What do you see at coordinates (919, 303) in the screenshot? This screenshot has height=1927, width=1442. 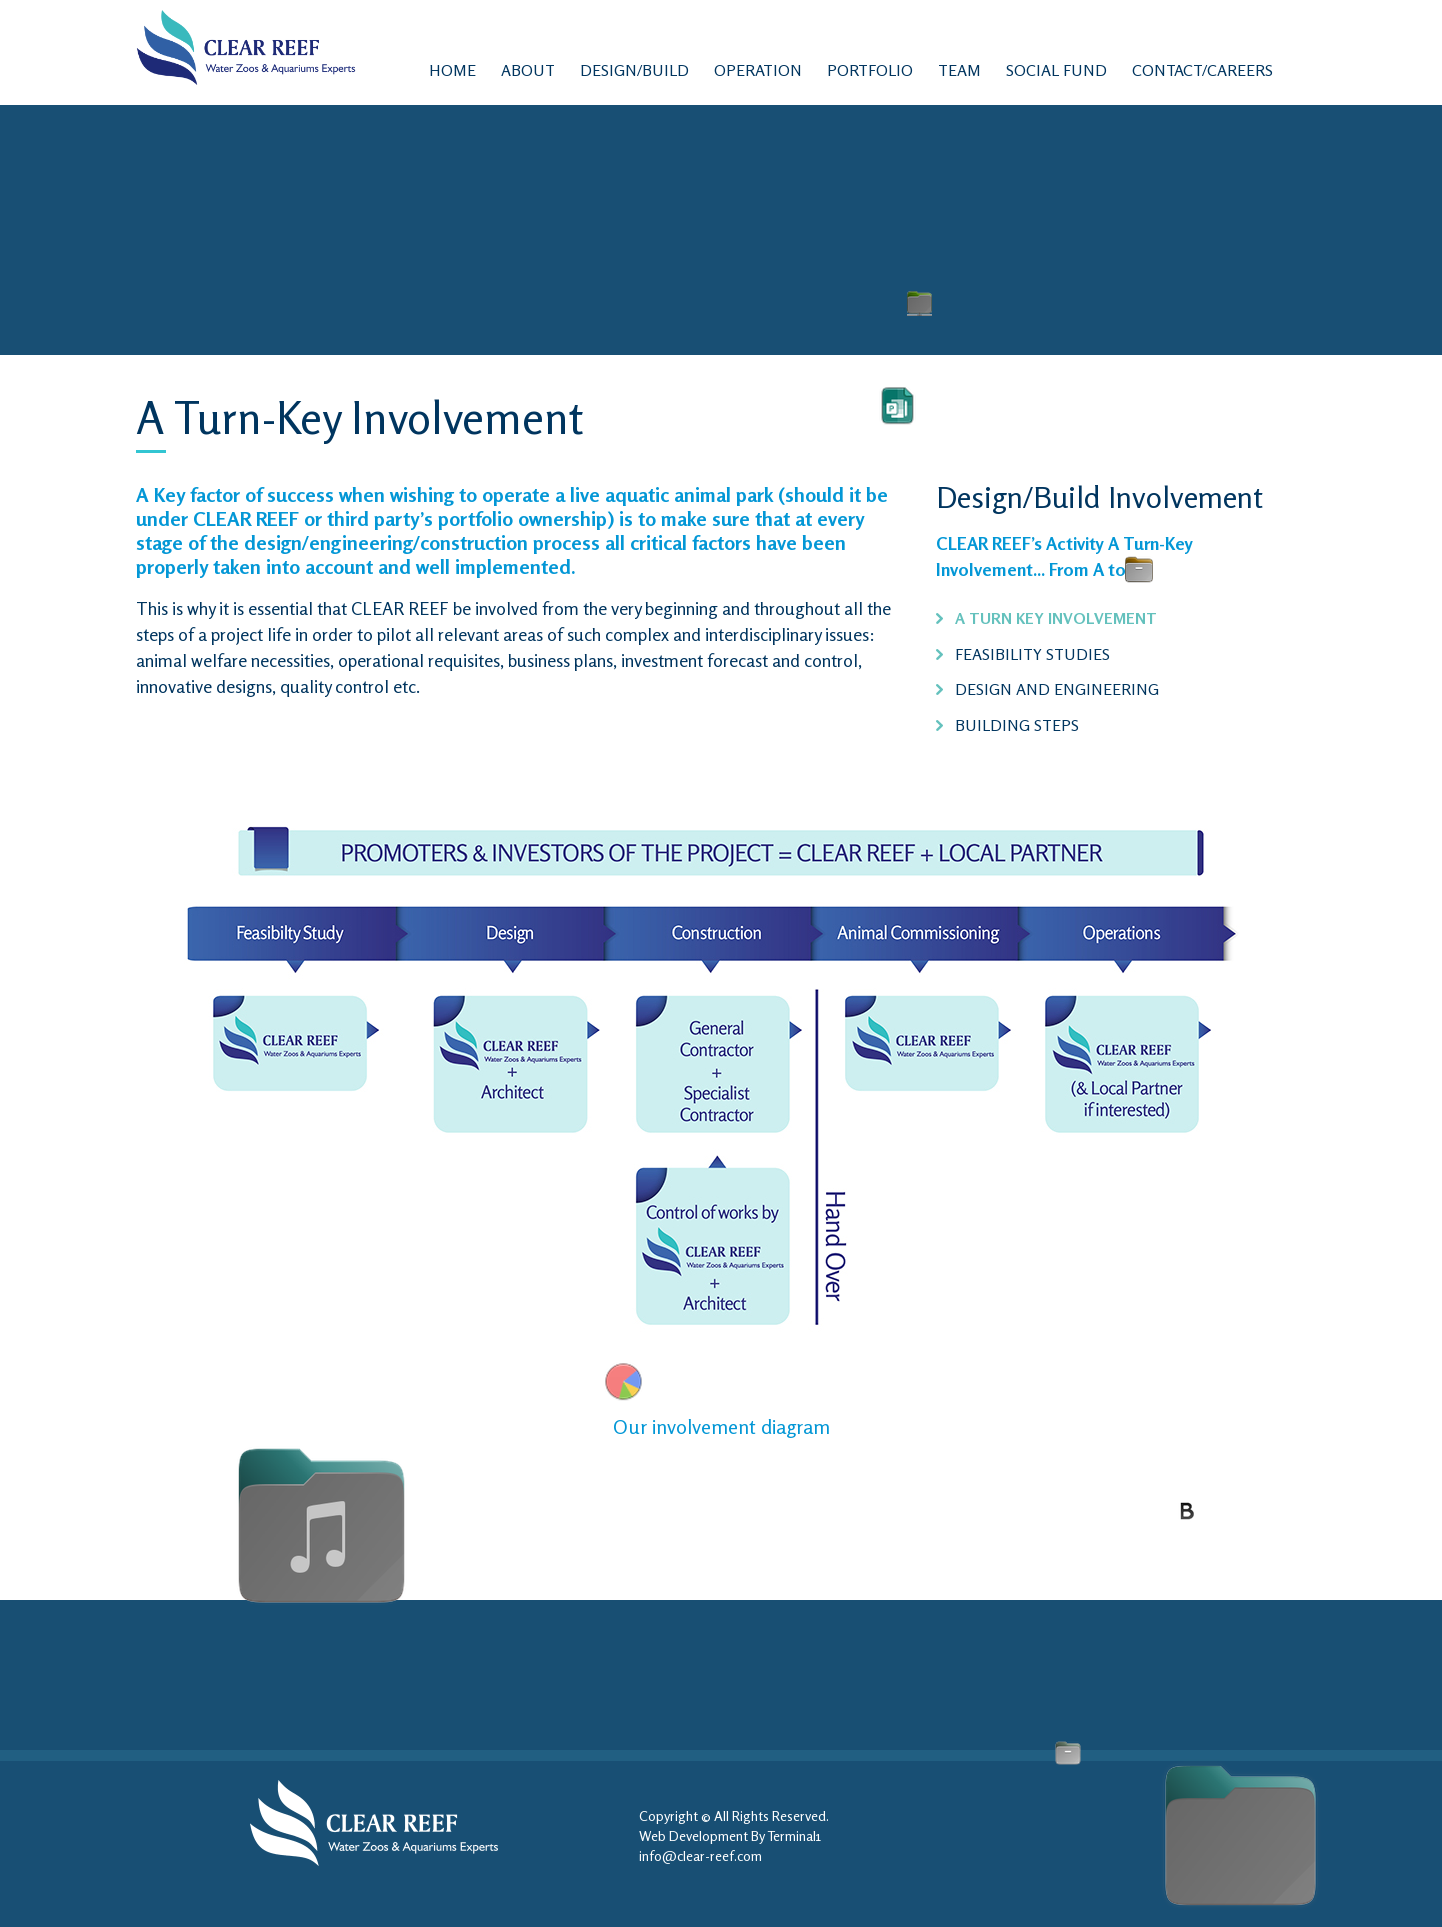 I see `access files stored on a remote server` at bounding box center [919, 303].